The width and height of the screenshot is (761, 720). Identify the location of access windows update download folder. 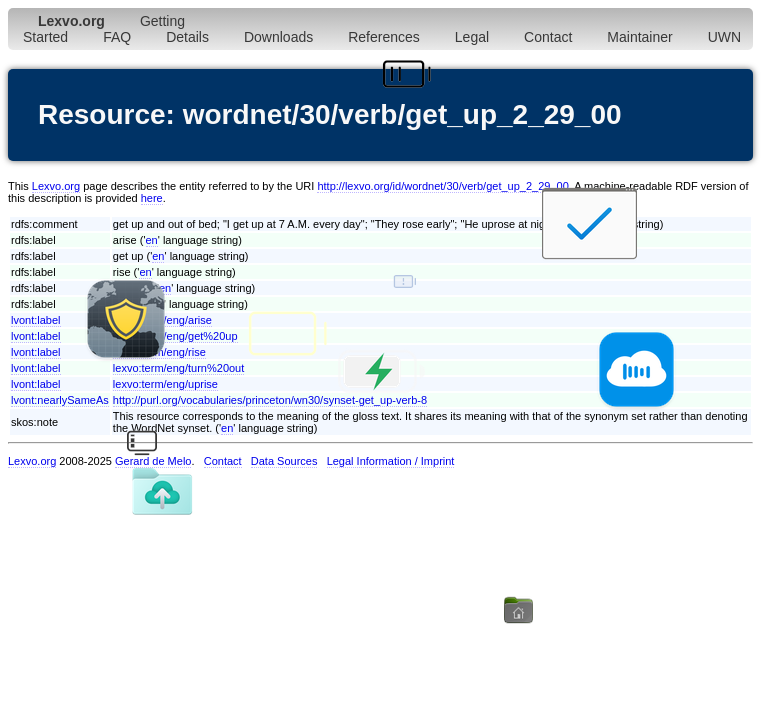
(162, 493).